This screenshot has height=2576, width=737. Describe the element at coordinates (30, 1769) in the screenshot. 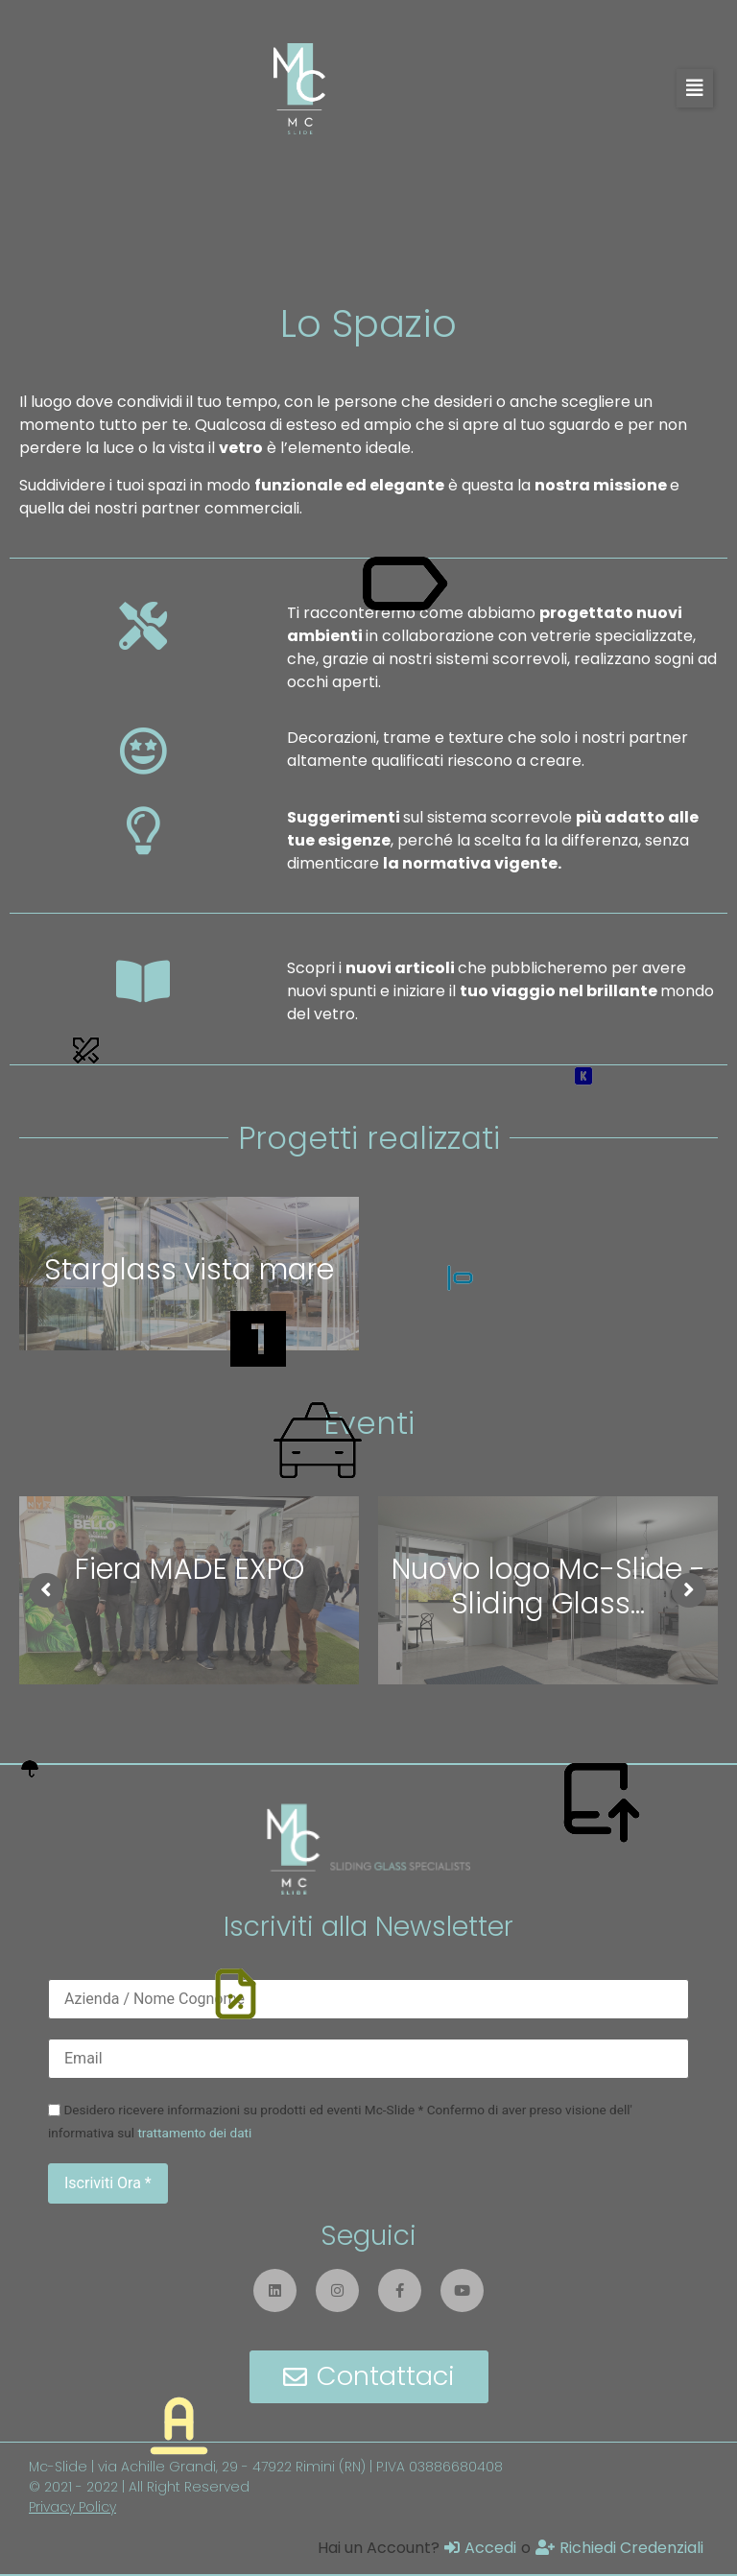

I see `view weather protection or rain forecast` at that location.